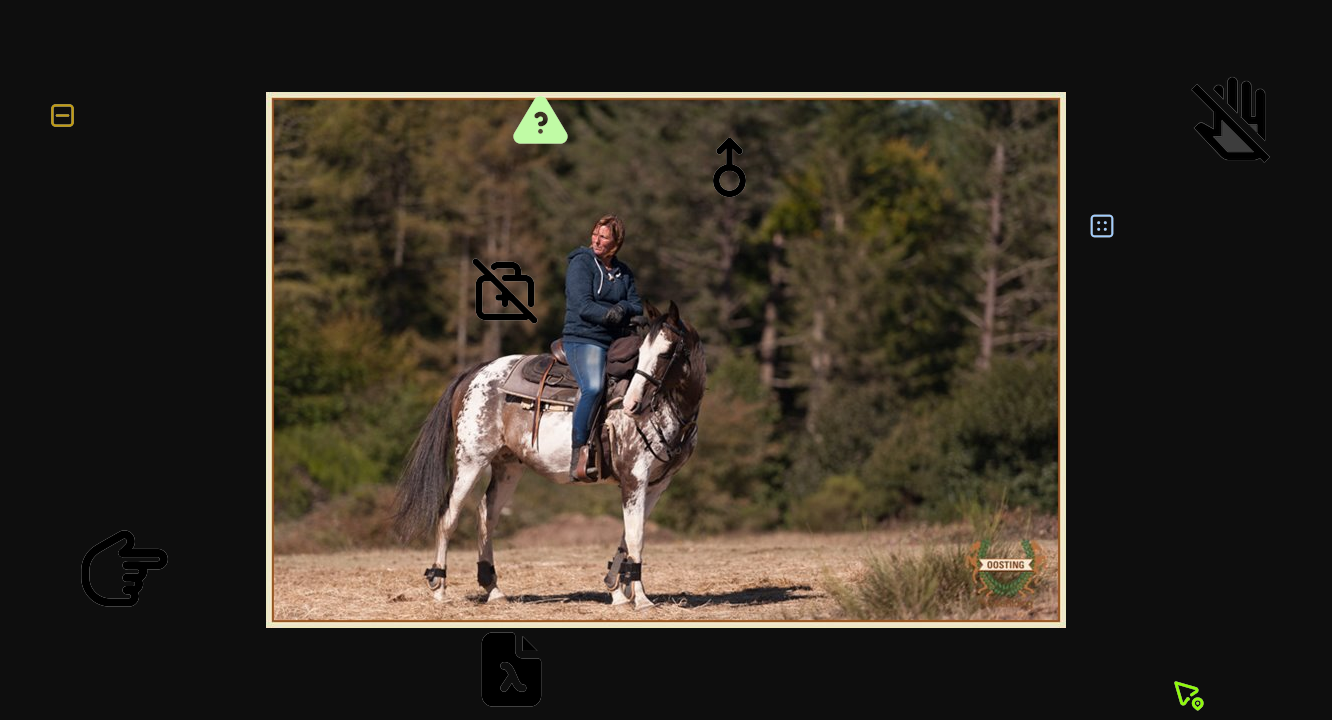  I want to click on indicates a warning or caution that requires attention, so click(540, 121).